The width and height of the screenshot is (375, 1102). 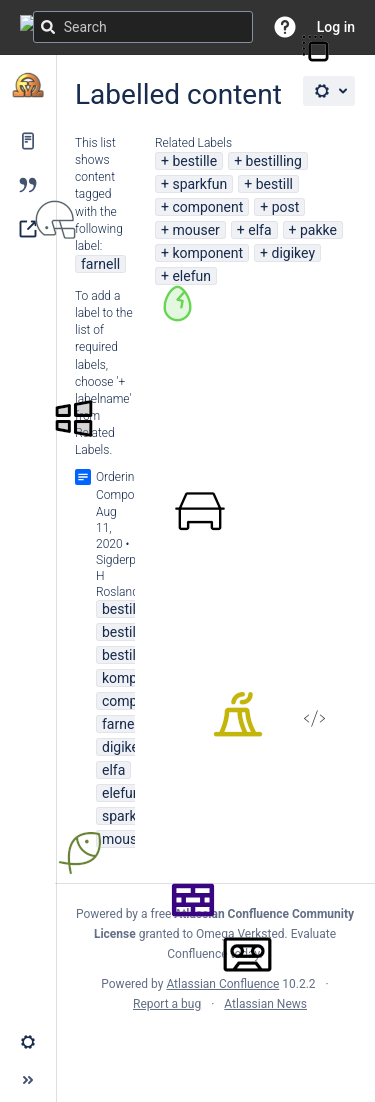 What do you see at coordinates (193, 900) in the screenshot?
I see `view or manage wall layout` at bounding box center [193, 900].